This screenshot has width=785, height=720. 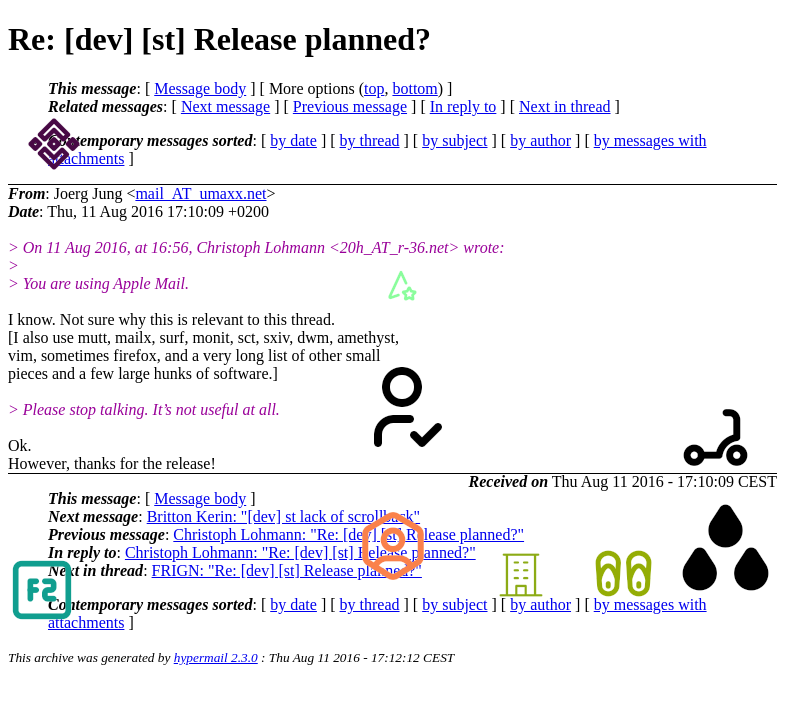 I want to click on access binance cryptocurrency exchange, so click(x=54, y=144).